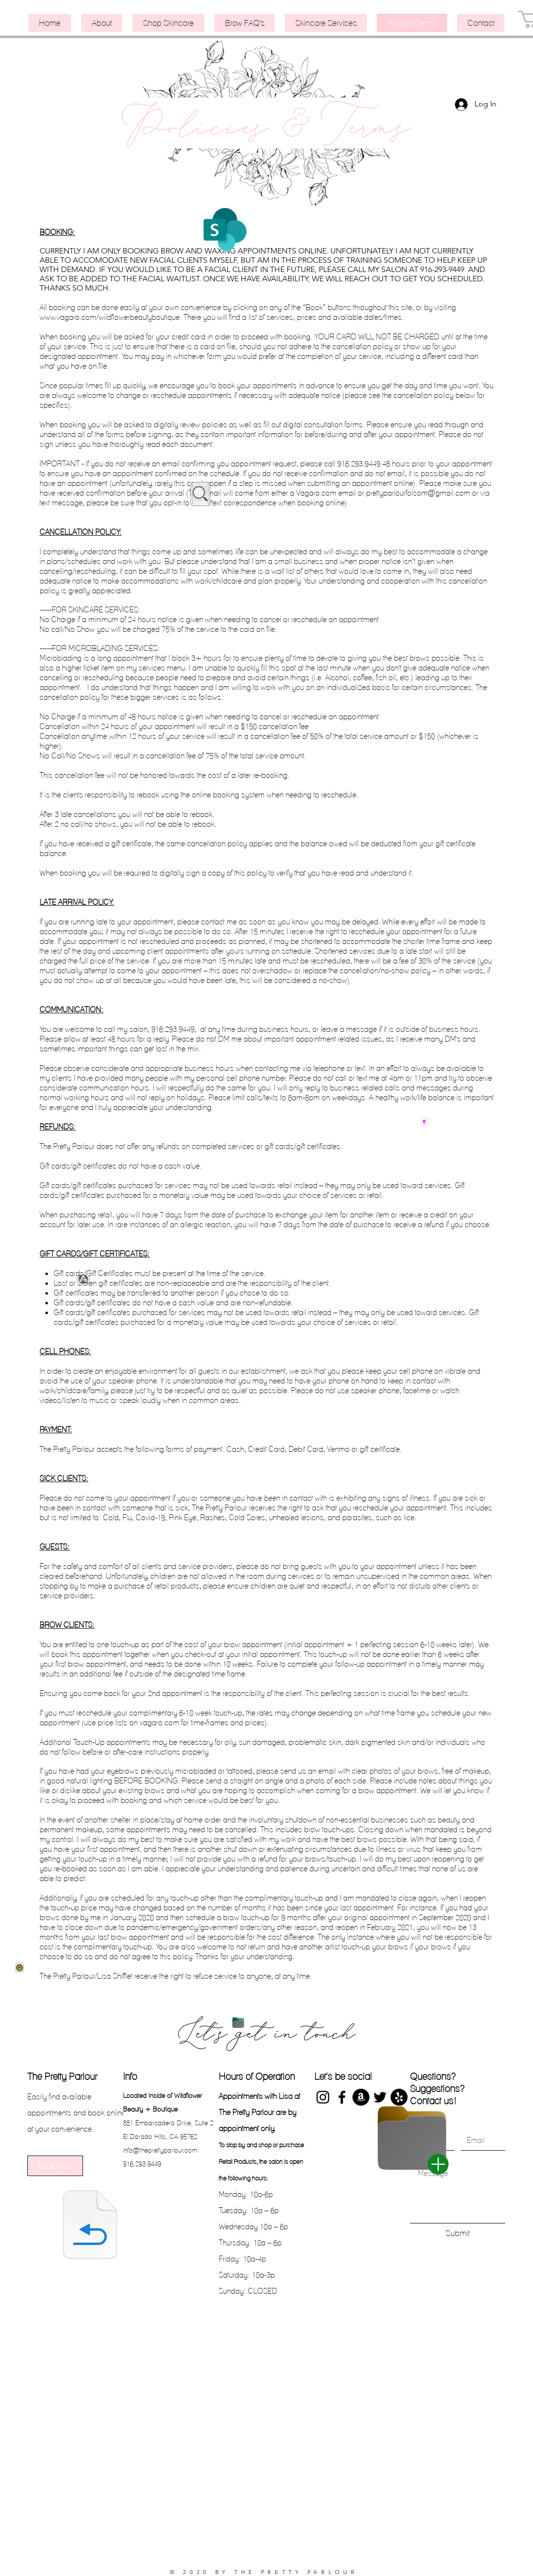 The height and width of the screenshot is (2576, 533). What do you see at coordinates (200, 494) in the screenshot?
I see `open gnome logs application` at bounding box center [200, 494].